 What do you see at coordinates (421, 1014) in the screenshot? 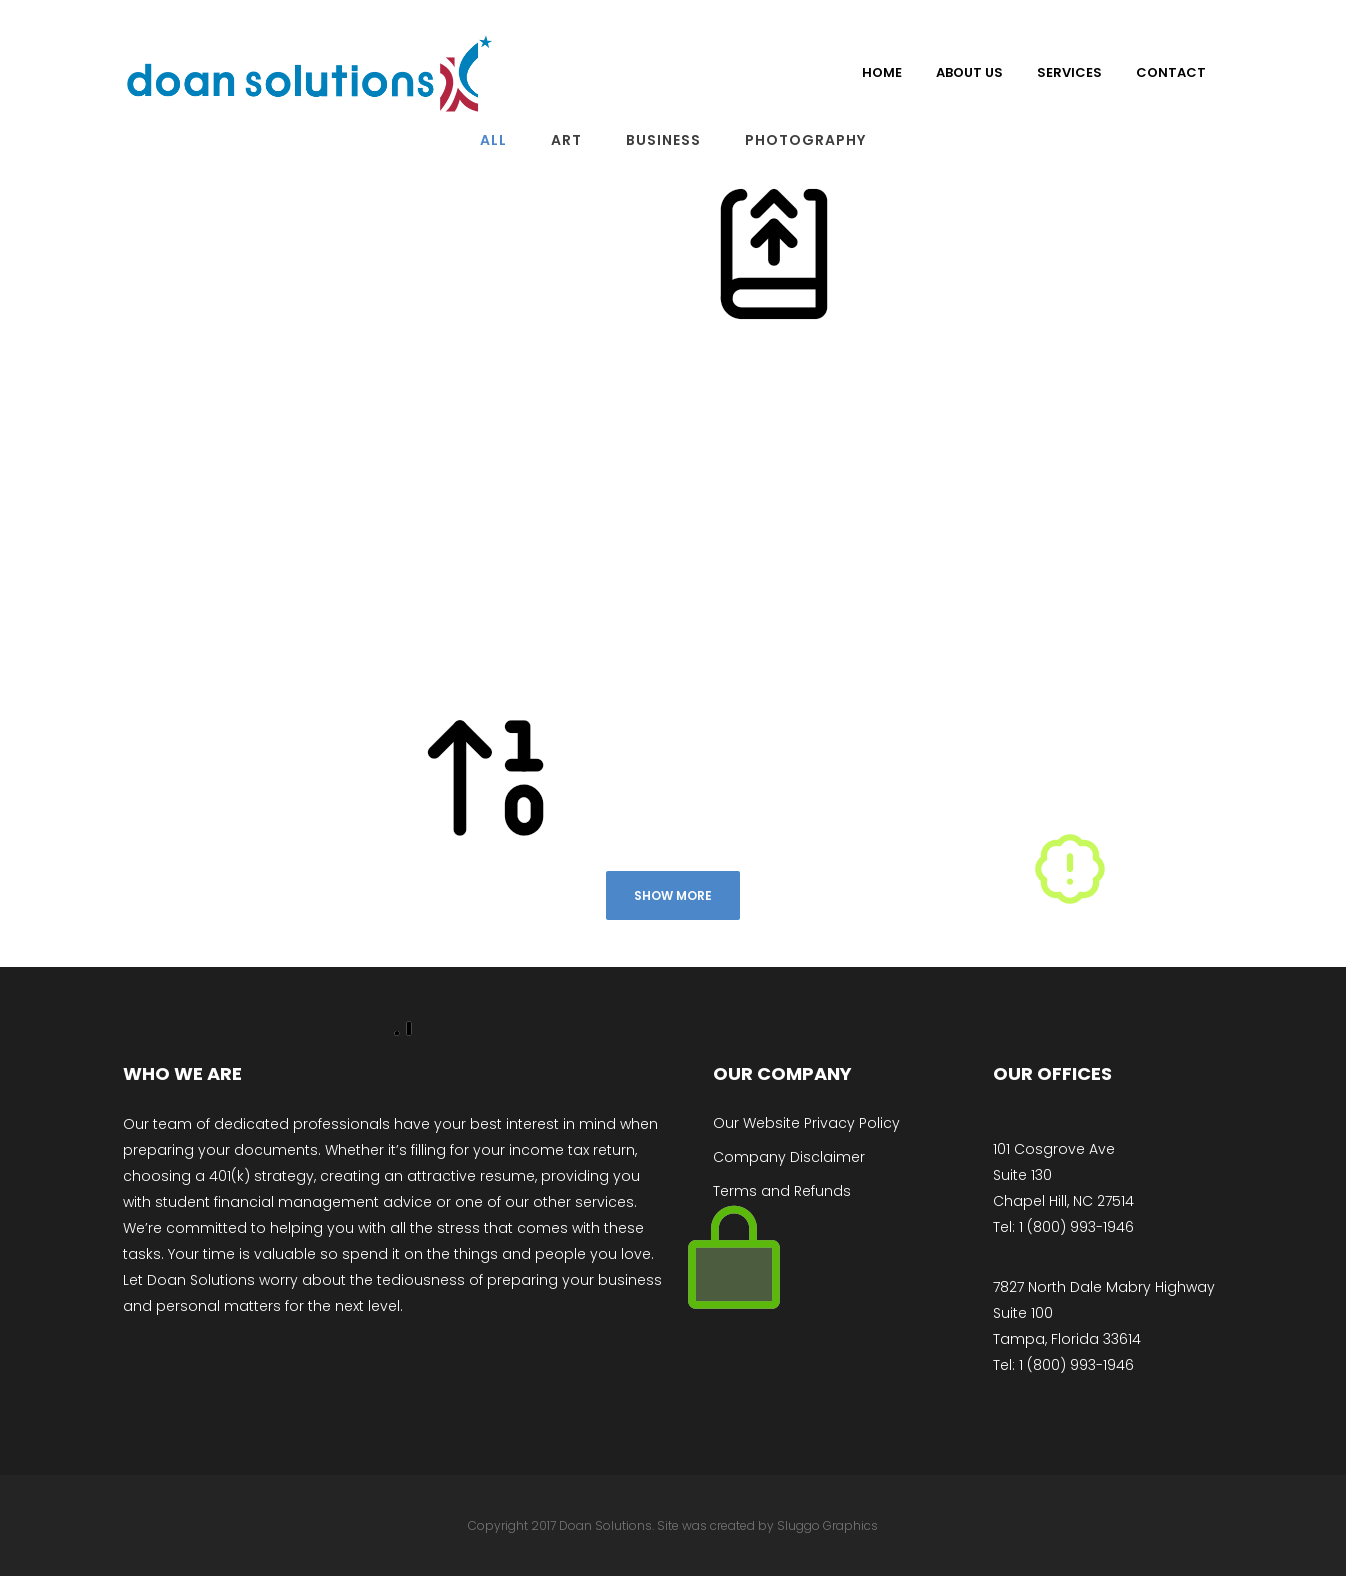
I see `indicates weak signal strength` at bounding box center [421, 1014].